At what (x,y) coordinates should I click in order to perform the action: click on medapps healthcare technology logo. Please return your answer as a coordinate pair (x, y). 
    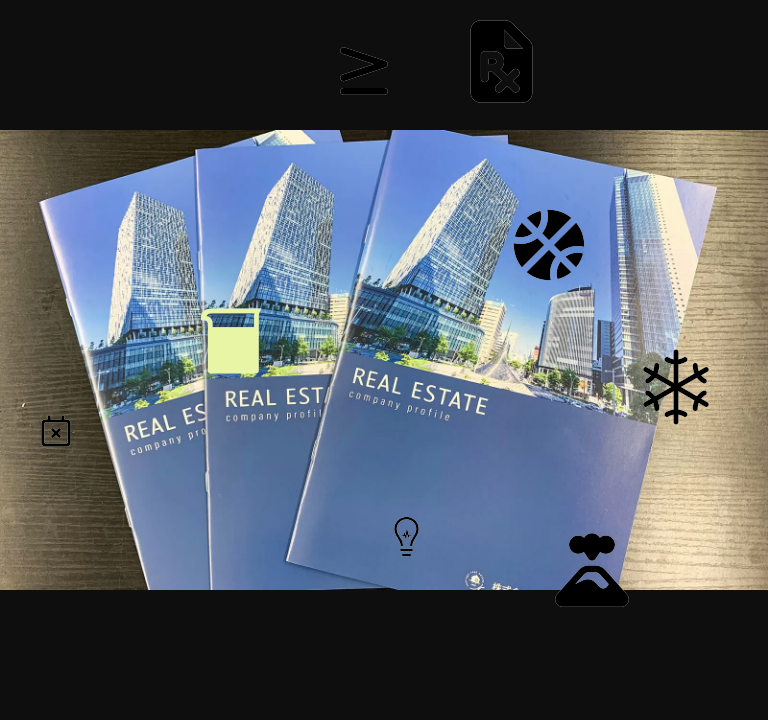
    Looking at the image, I should click on (406, 536).